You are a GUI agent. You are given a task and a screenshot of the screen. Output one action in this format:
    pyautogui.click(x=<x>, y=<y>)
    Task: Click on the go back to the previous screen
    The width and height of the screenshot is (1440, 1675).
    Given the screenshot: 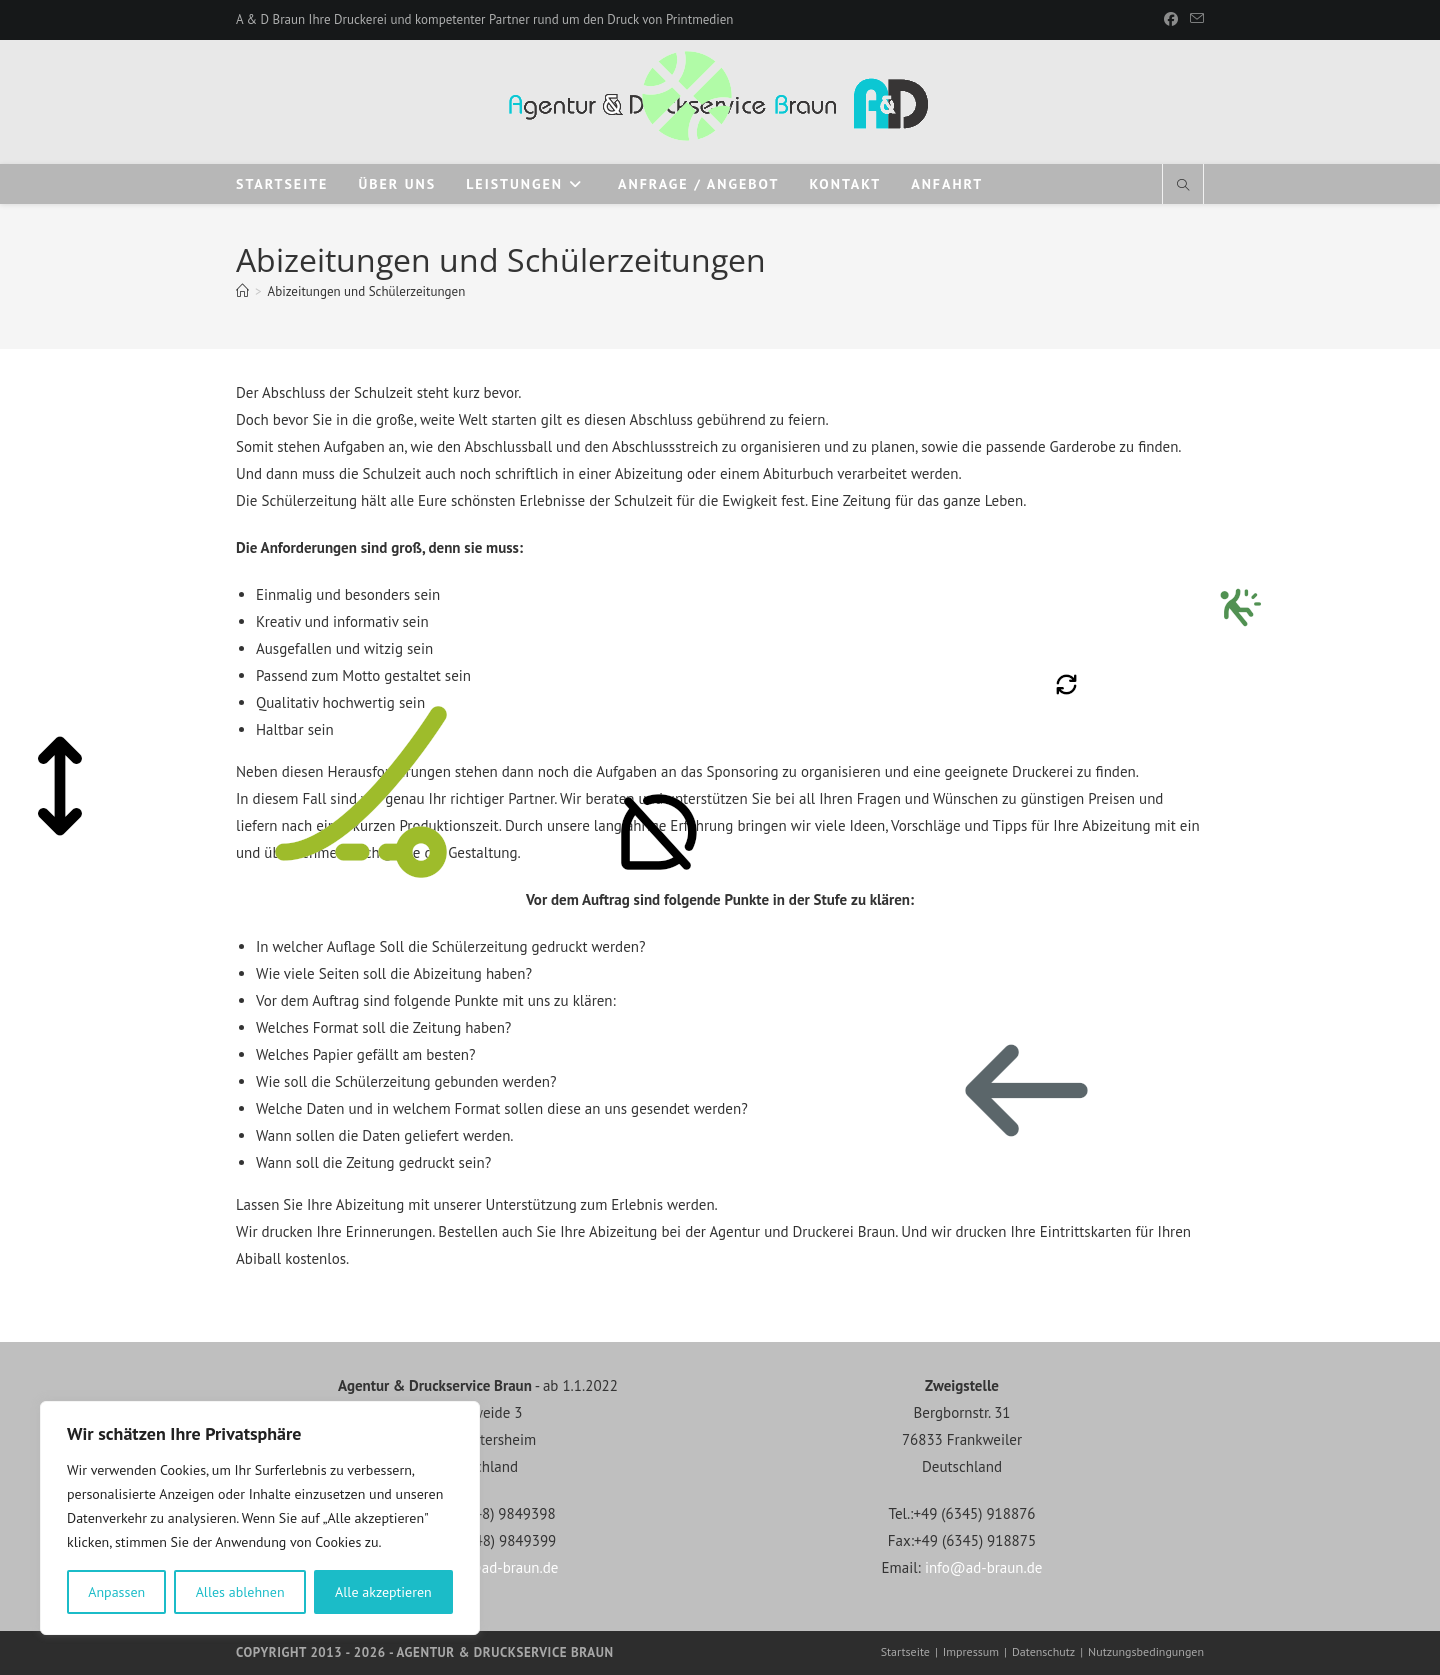 What is the action you would take?
    pyautogui.click(x=1026, y=1090)
    